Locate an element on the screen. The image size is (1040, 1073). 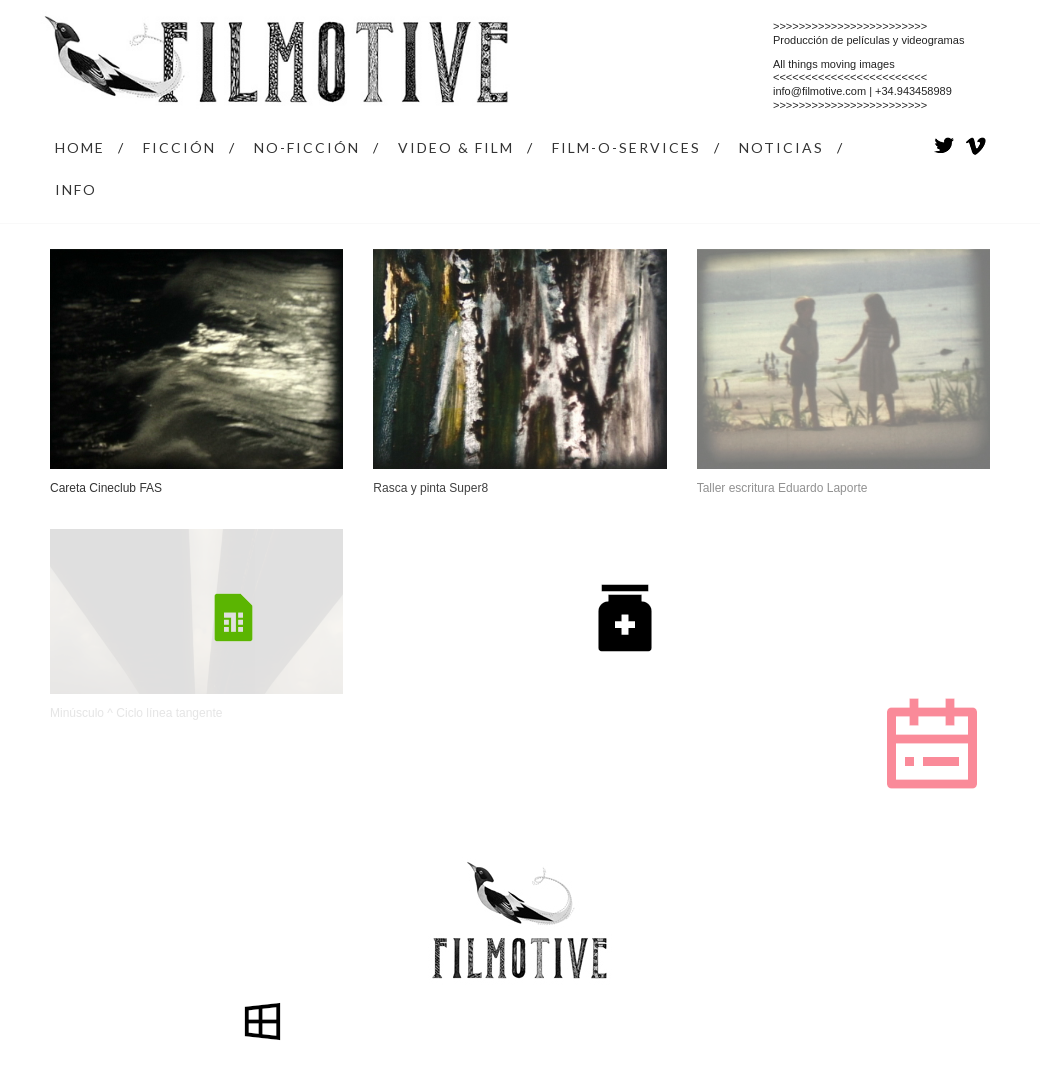
manage sim card settings is located at coordinates (233, 617).